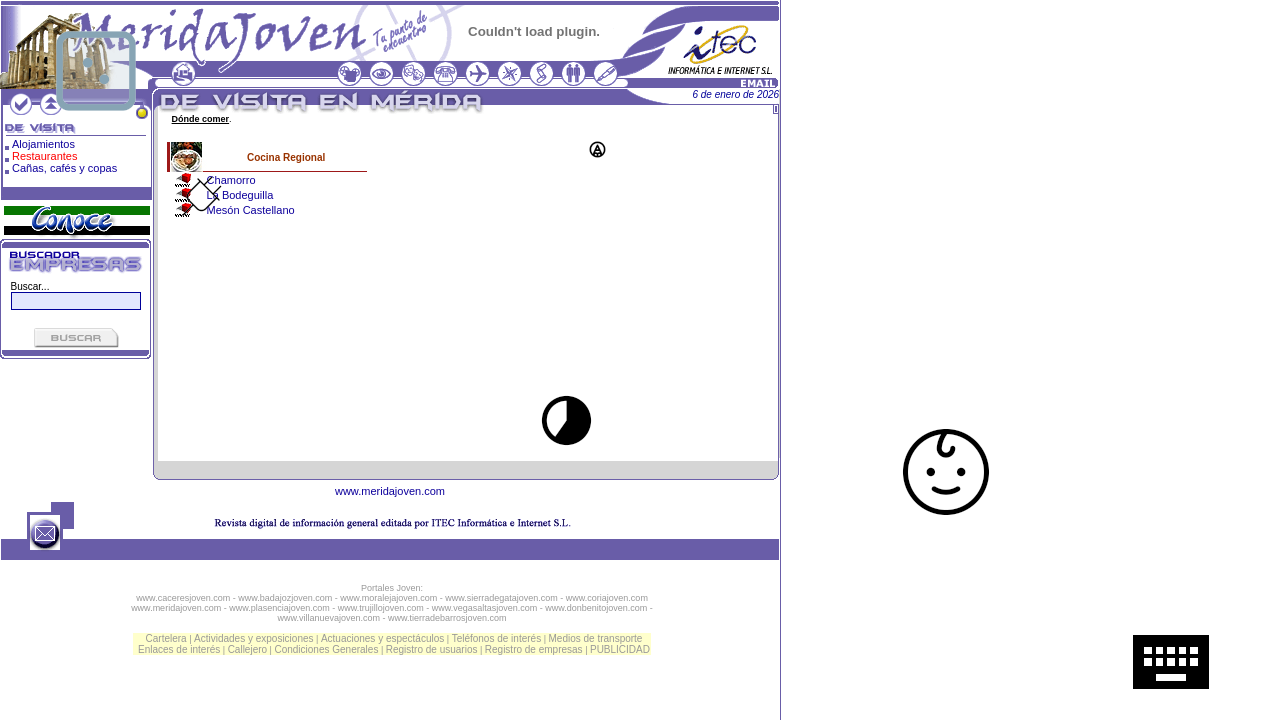 This screenshot has width=1280, height=720. What do you see at coordinates (1171, 662) in the screenshot?
I see `open the on-screen keyboard` at bounding box center [1171, 662].